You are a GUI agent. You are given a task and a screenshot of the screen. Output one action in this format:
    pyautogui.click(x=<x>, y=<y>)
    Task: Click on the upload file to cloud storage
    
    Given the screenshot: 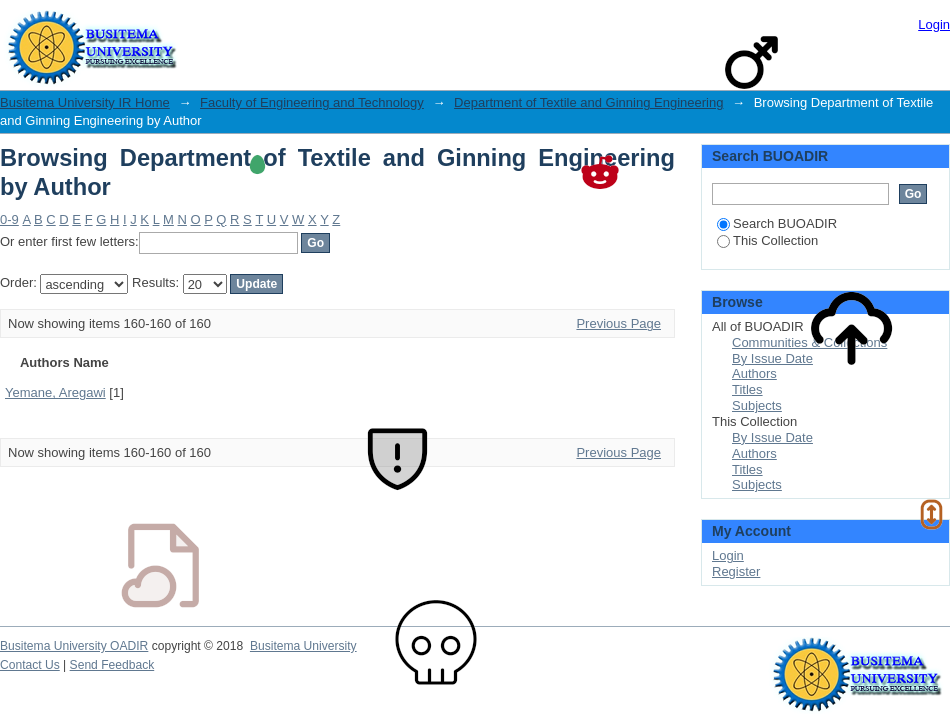 What is the action you would take?
    pyautogui.click(x=851, y=328)
    